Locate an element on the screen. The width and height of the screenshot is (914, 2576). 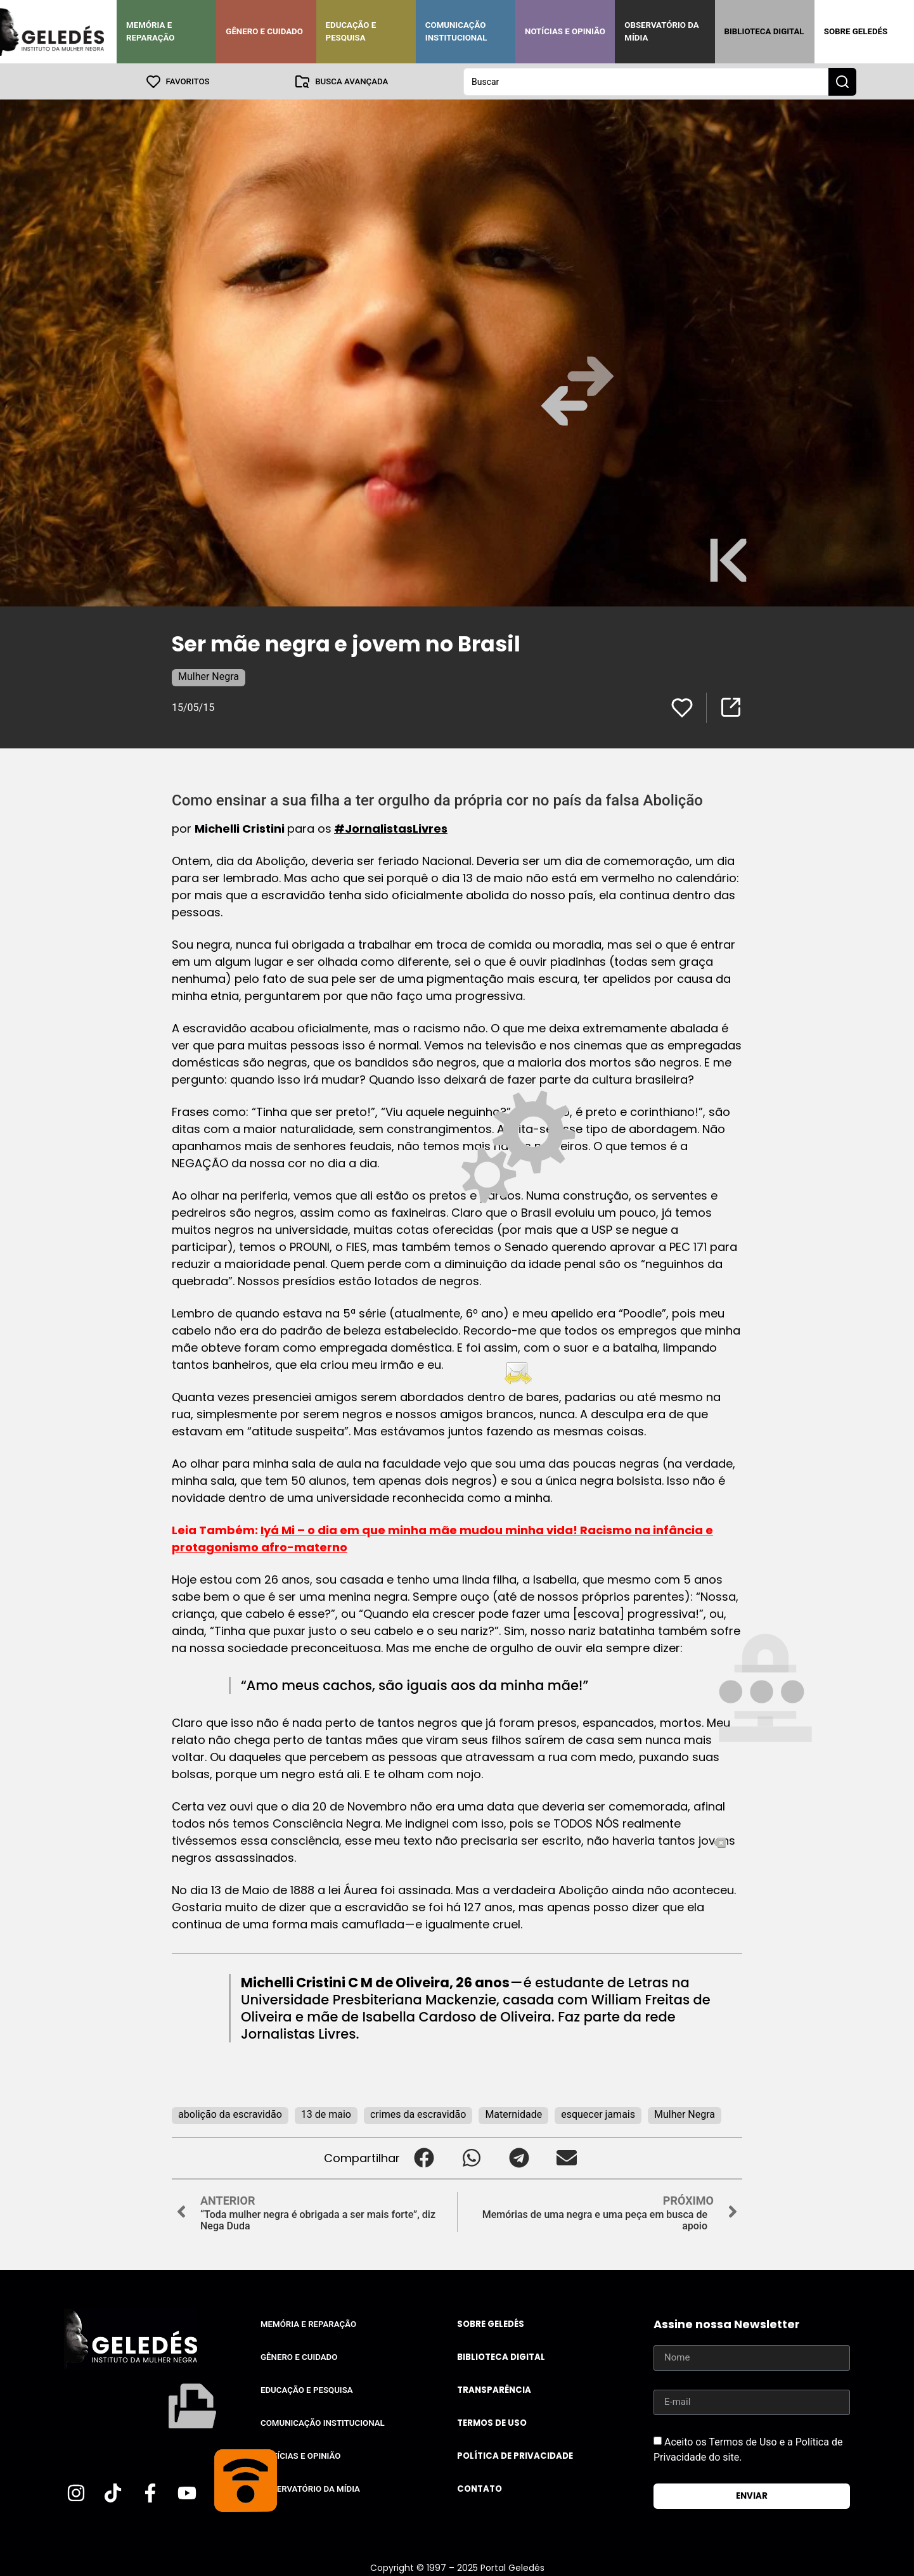
indicates hotspot or tethering is active is located at coordinates (245, 2480).